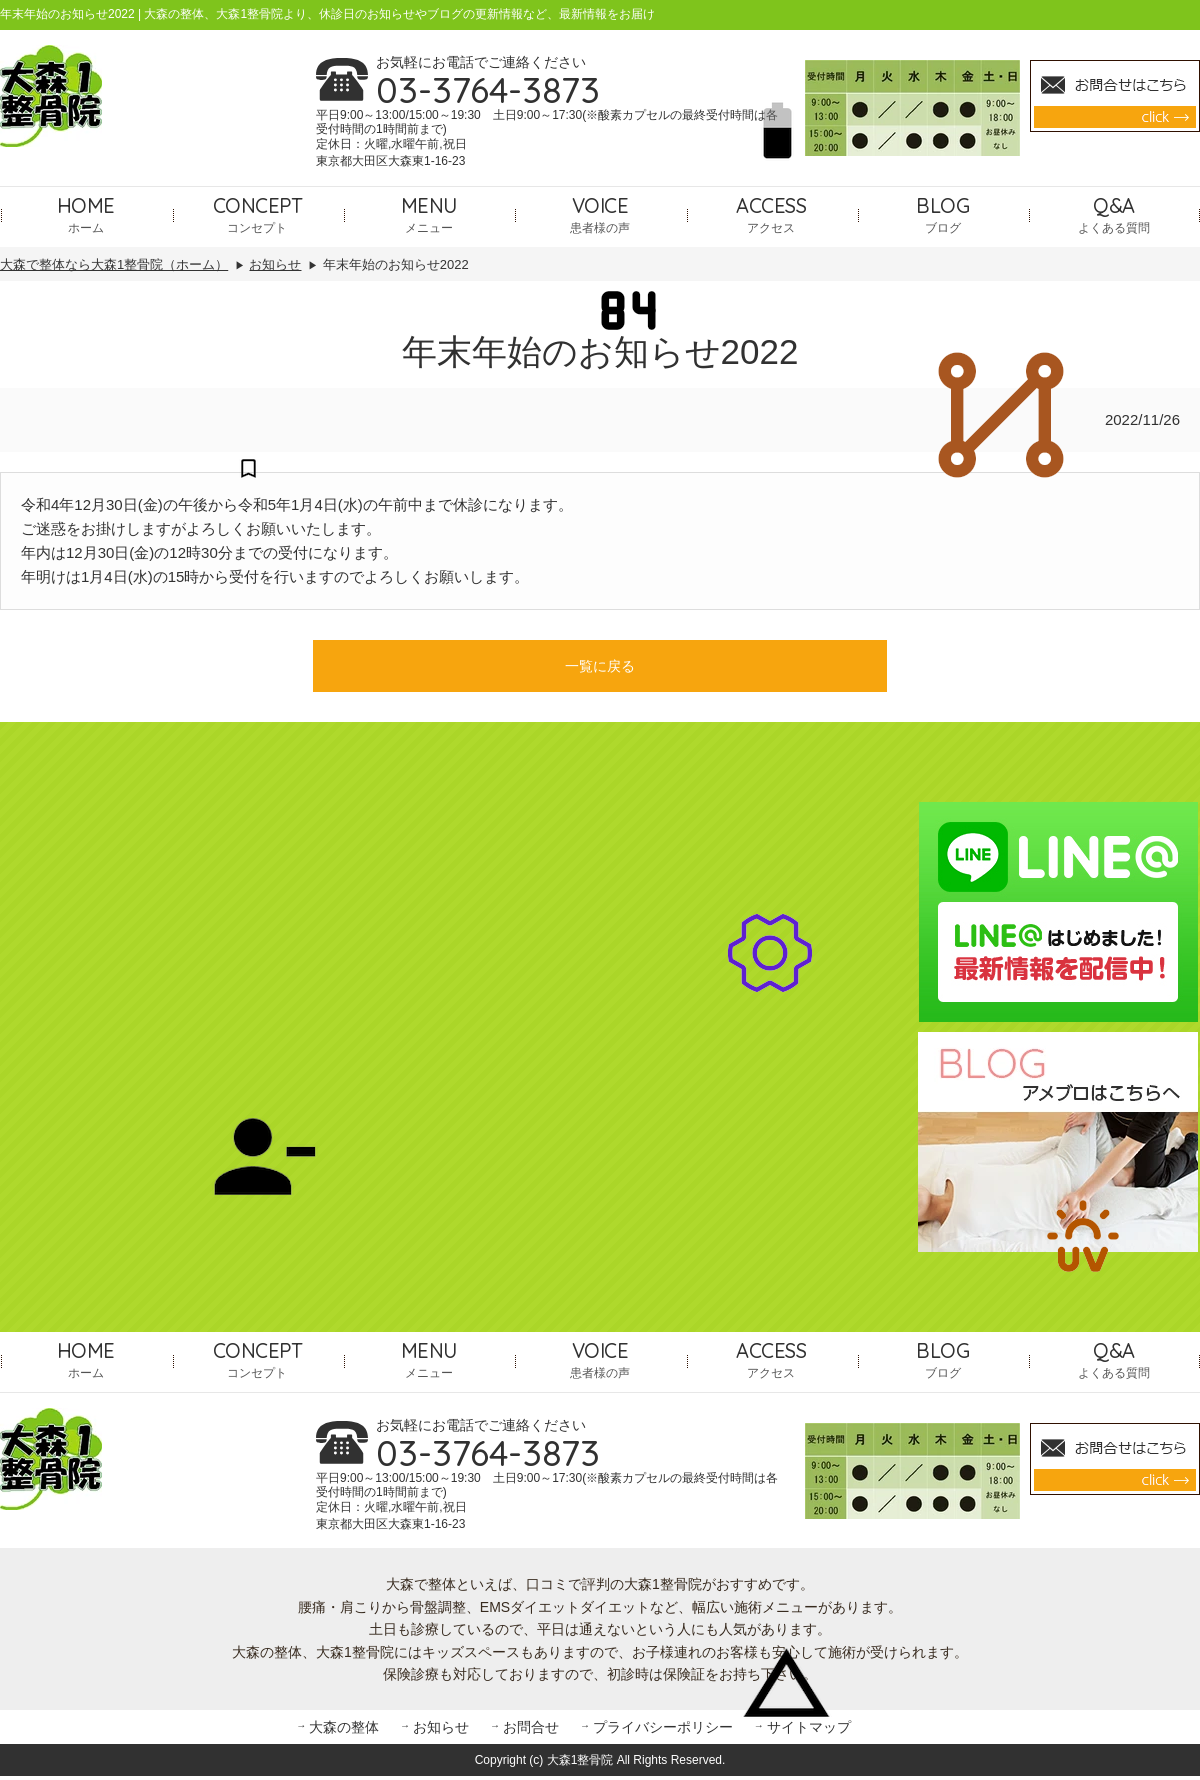 Image resolution: width=1200 pixels, height=1780 pixels. Describe the element at coordinates (262, 1156) in the screenshot. I see `remove a contact or friend` at that location.